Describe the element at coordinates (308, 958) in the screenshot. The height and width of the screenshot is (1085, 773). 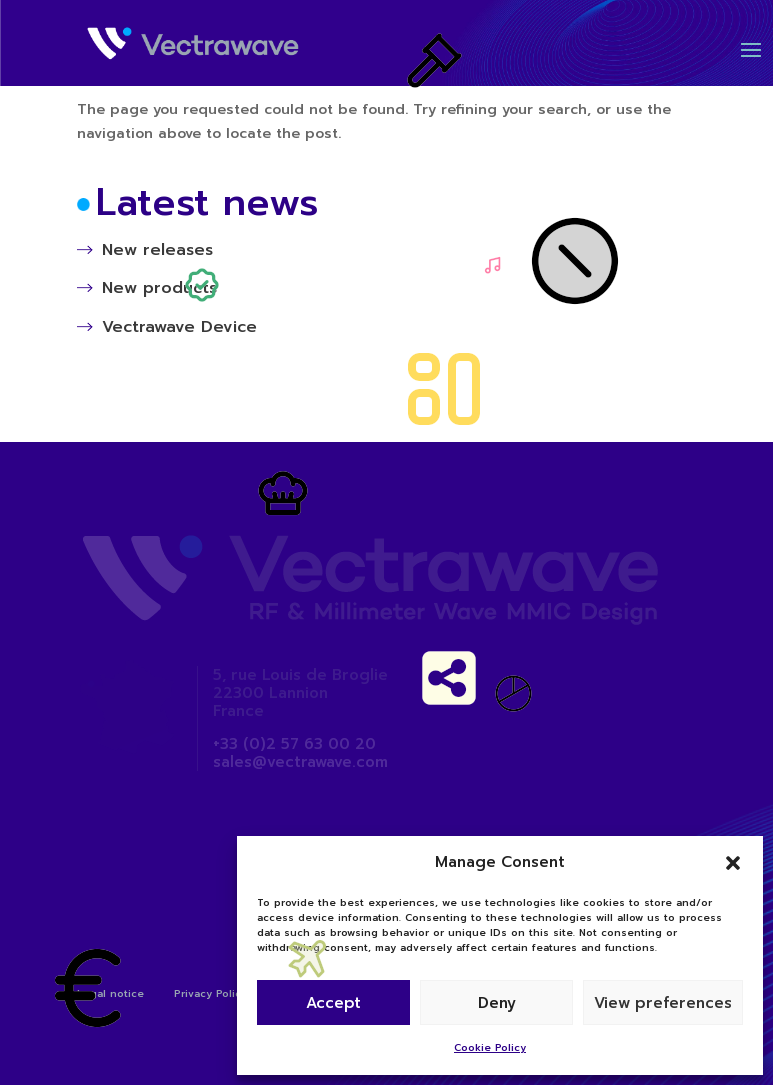
I see `enable airplane mode` at that location.